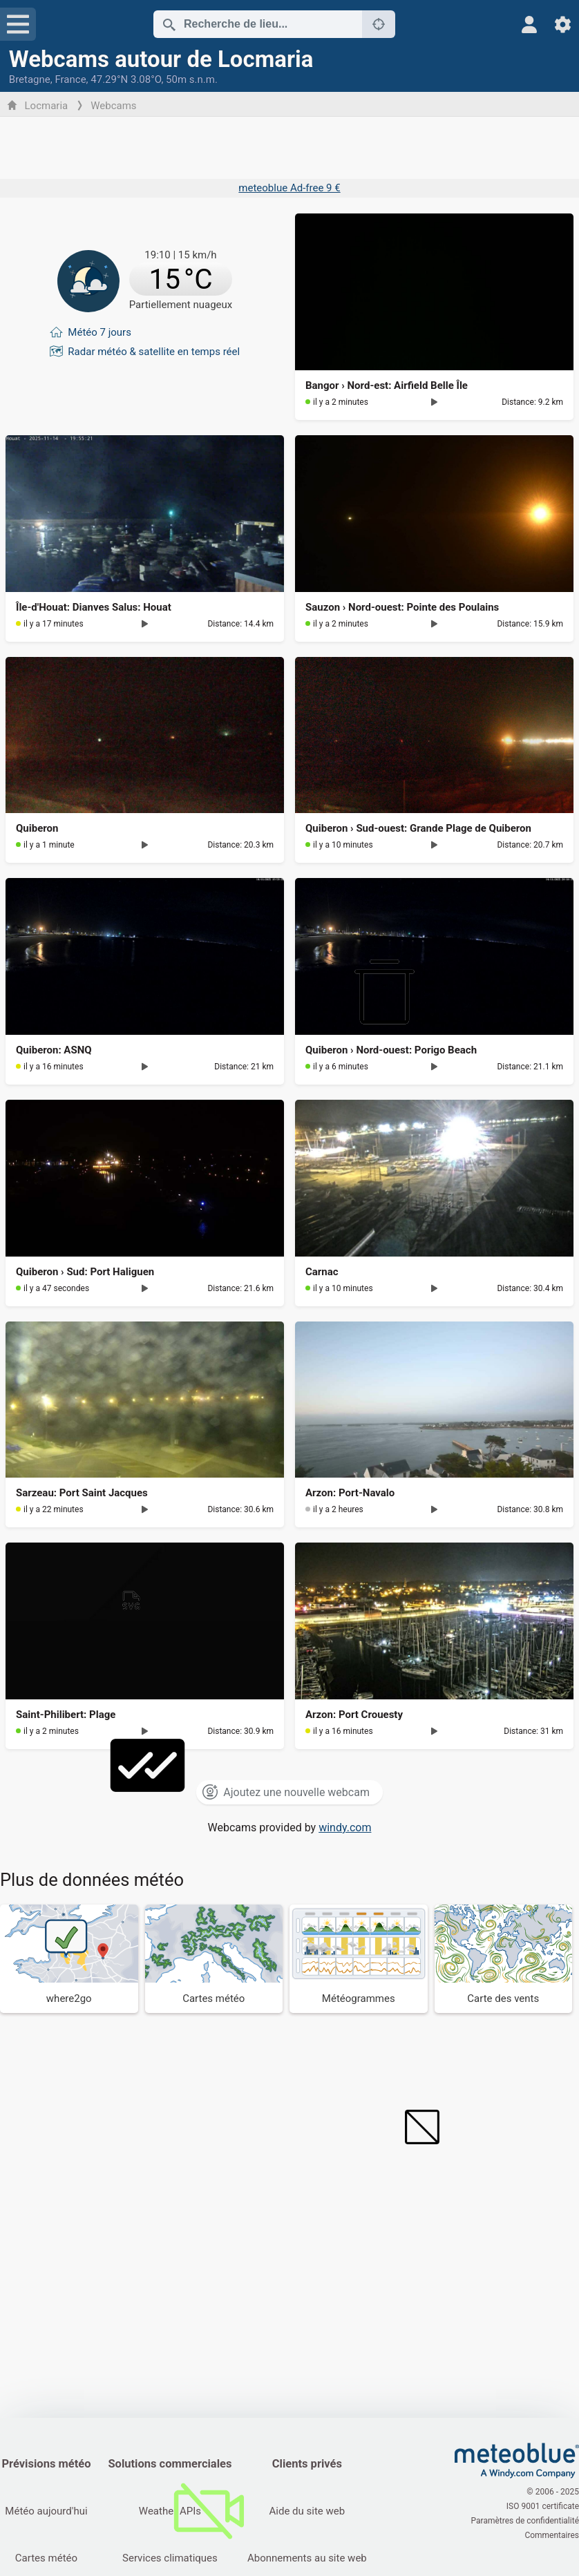 The image size is (579, 2576). What do you see at coordinates (147, 1765) in the screenshot?
I see `indicates multiple items selected or completed` at bounding box center [147, 1765].